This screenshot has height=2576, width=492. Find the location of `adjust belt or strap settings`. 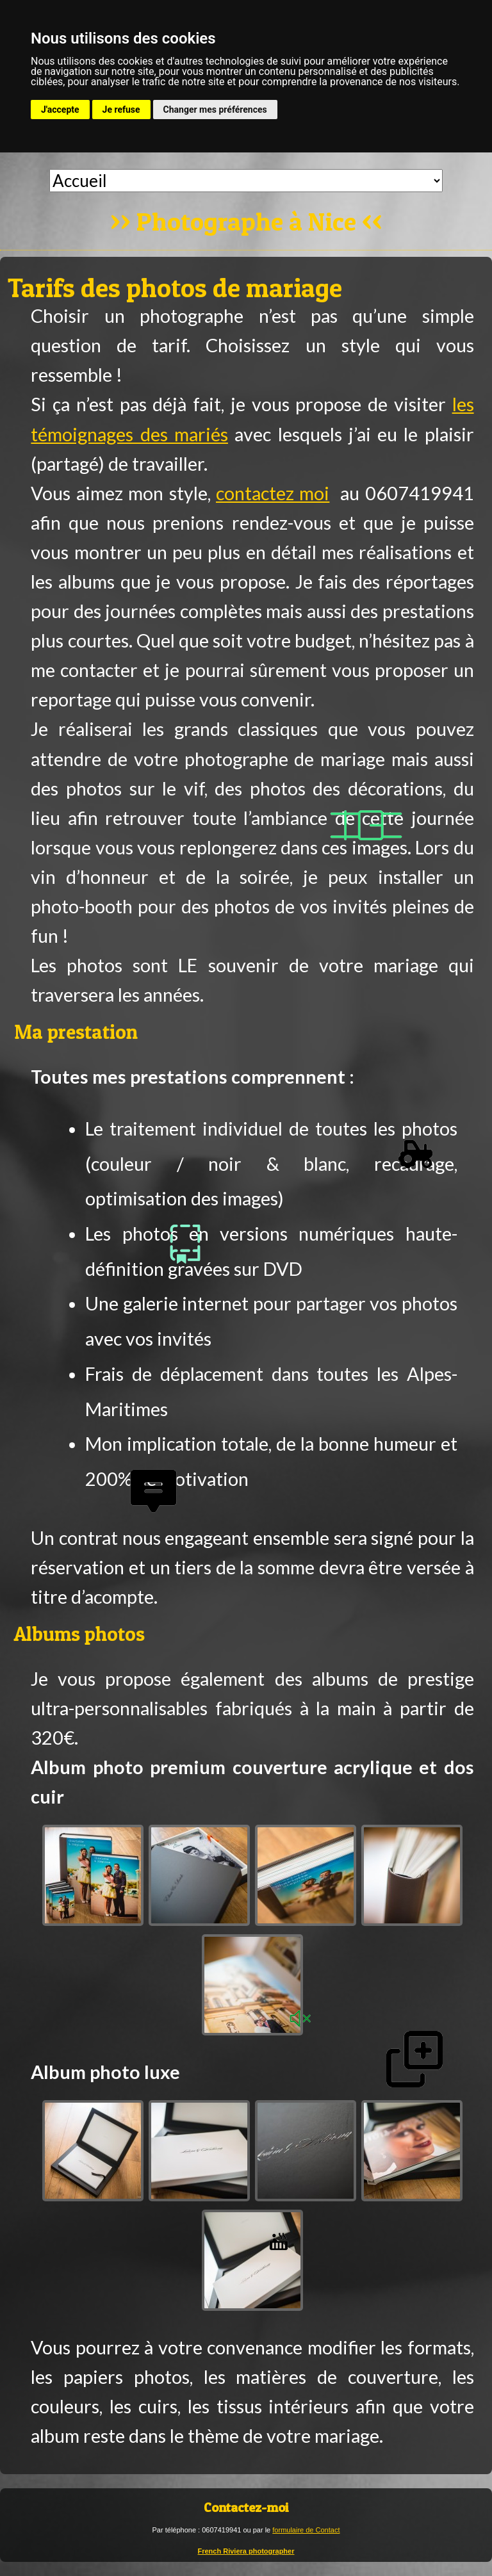

adjust belt or strap settings is located at coordinates (366, 825).